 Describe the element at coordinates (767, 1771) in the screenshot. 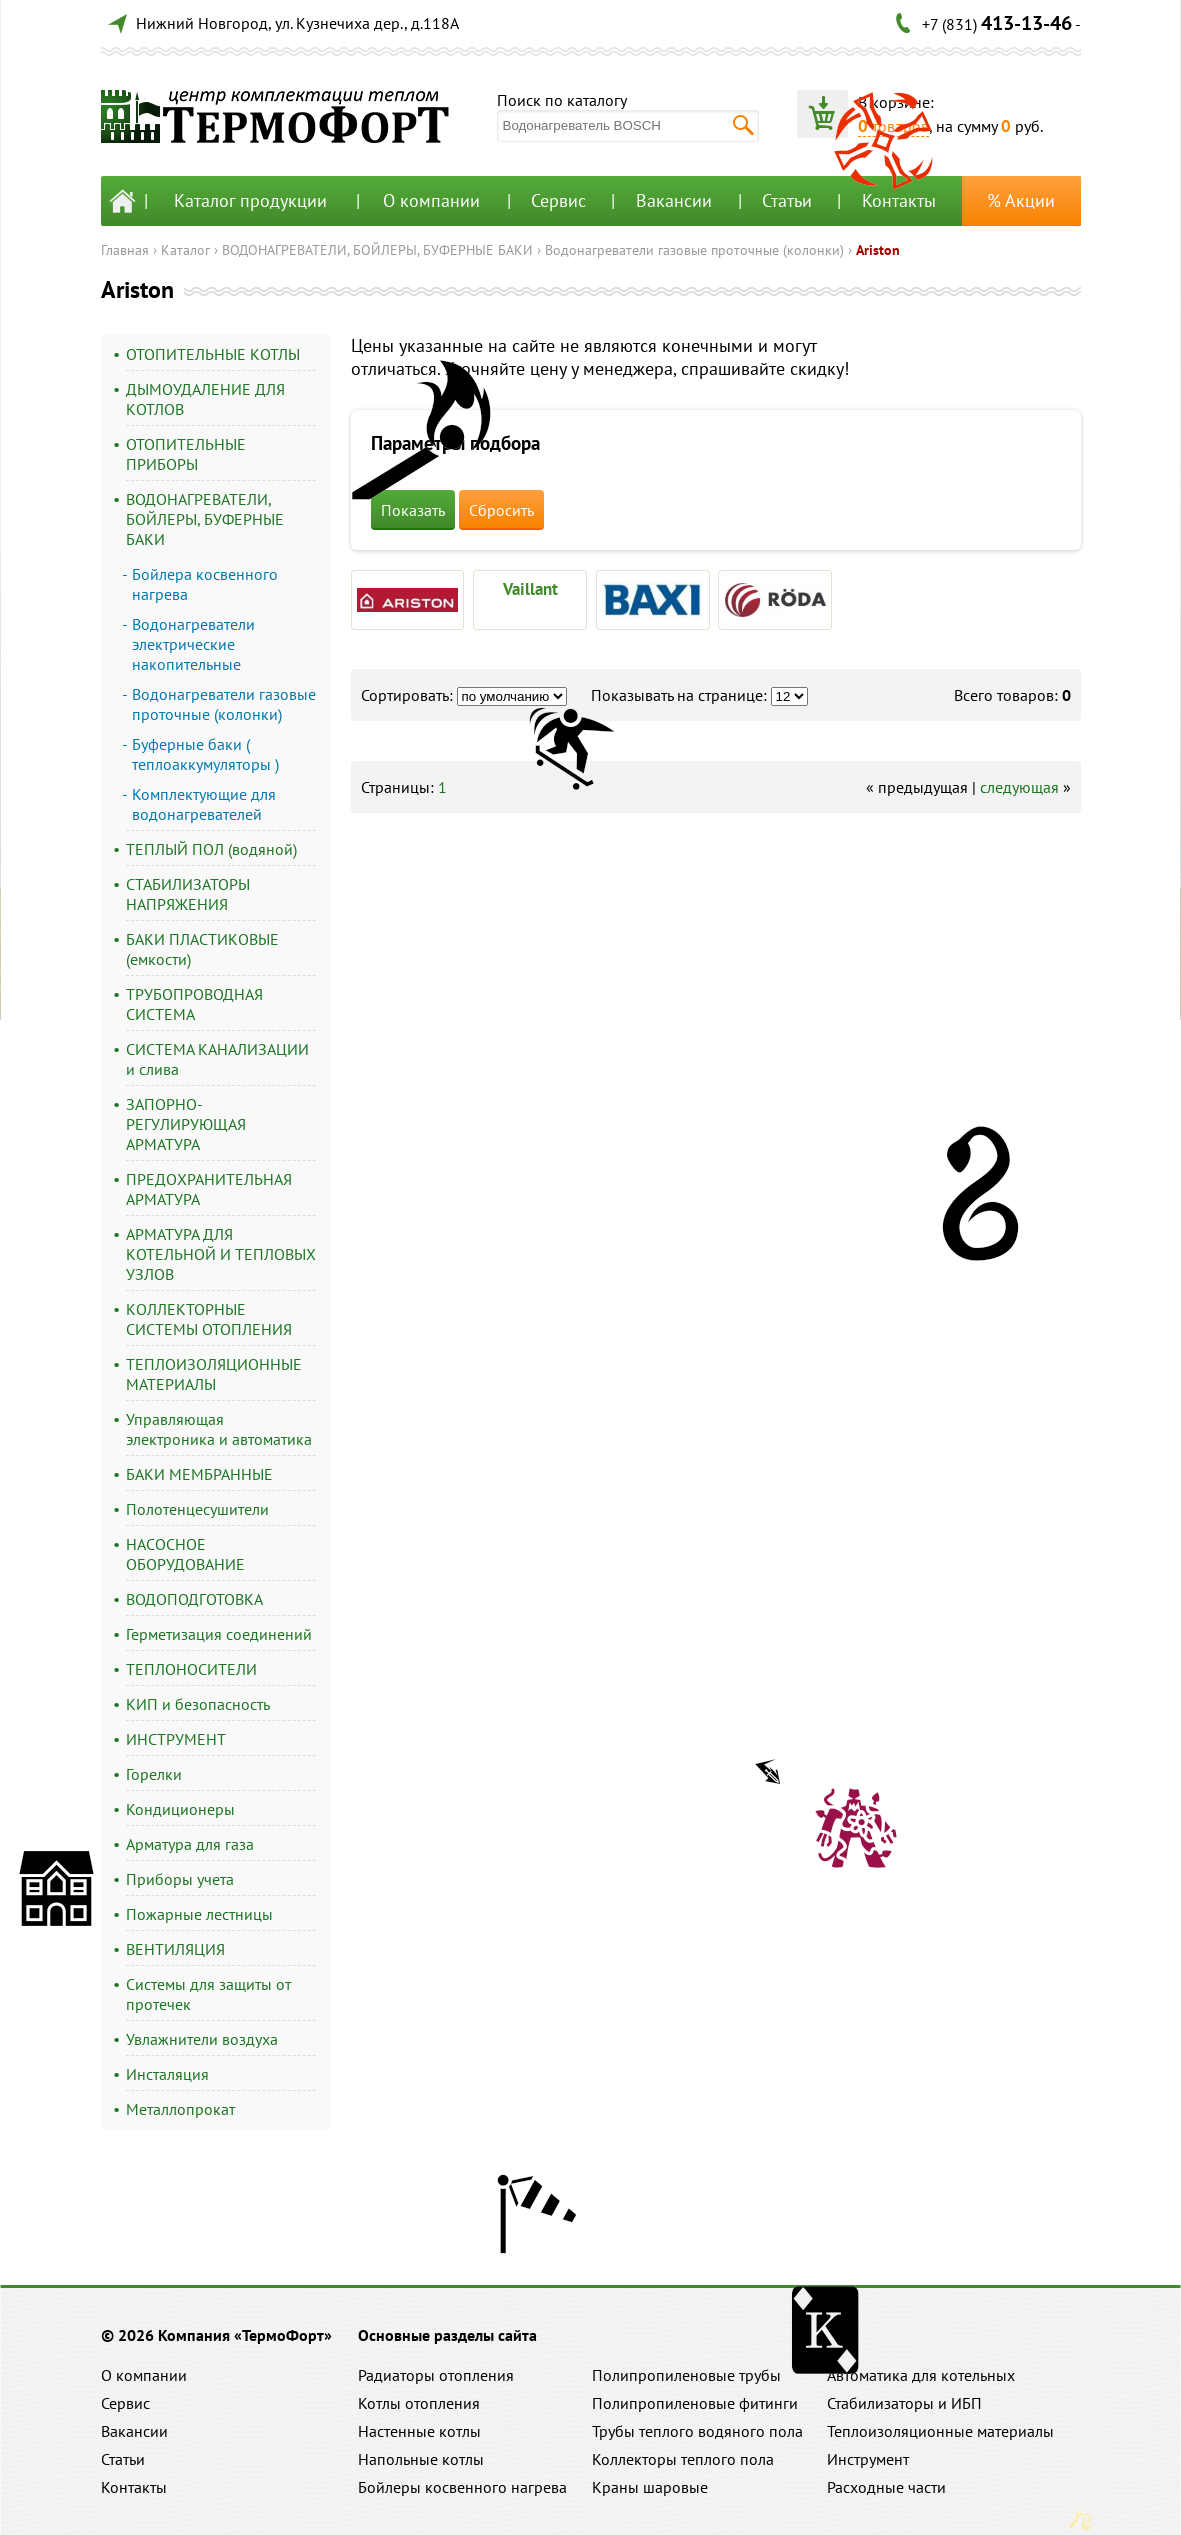

I see `activate ricochet or bouncing attack ability` at that location.